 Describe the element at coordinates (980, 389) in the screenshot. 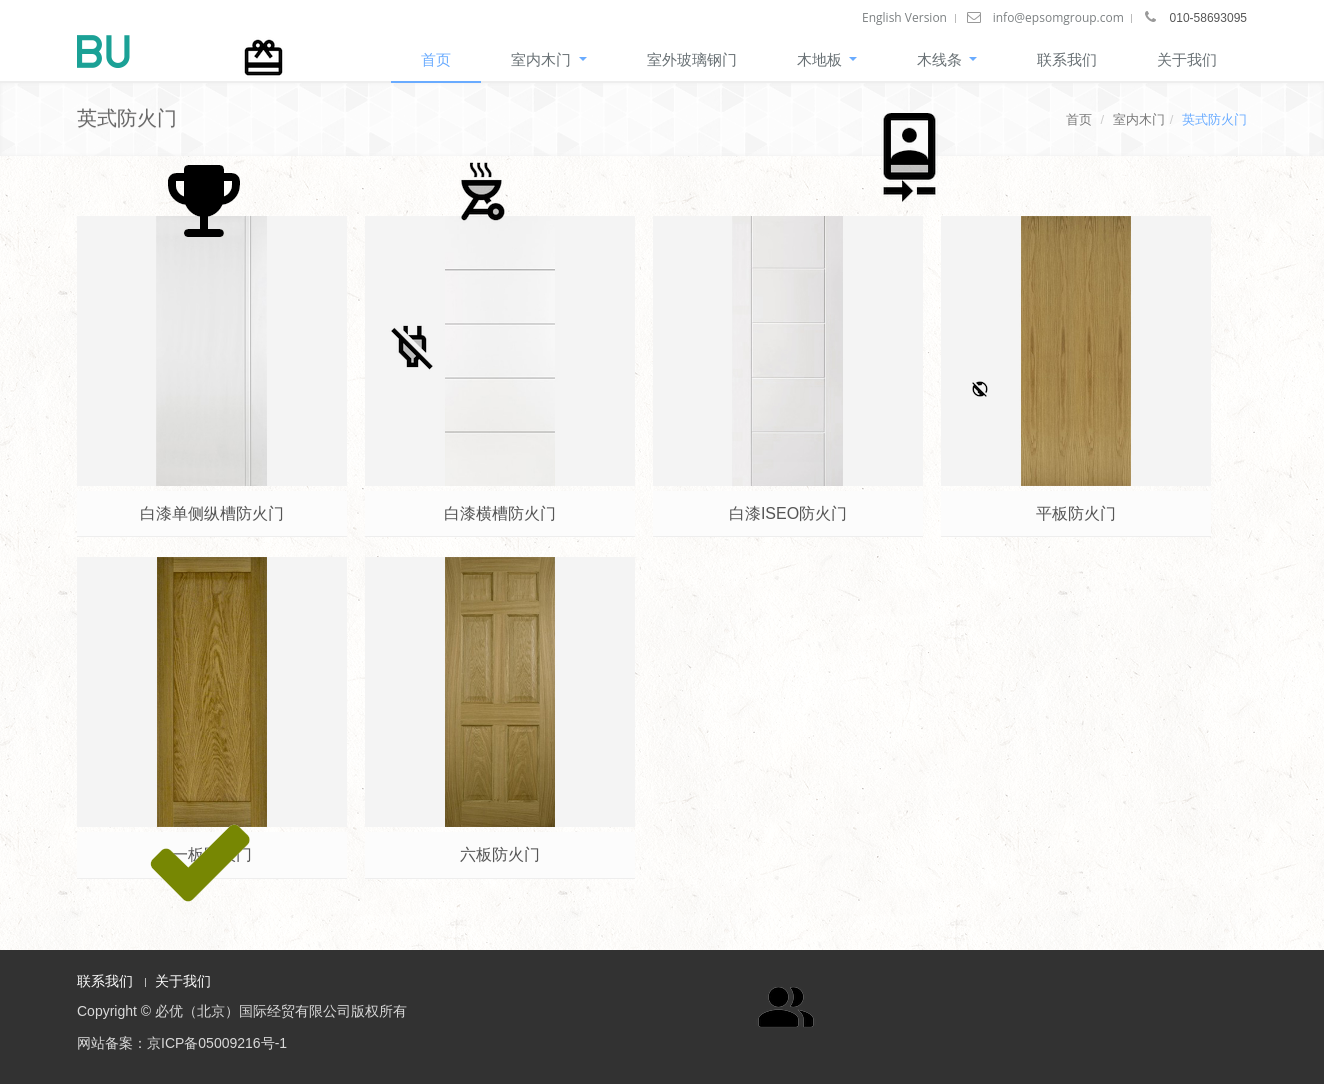

I see `disable public visibility` at that location.